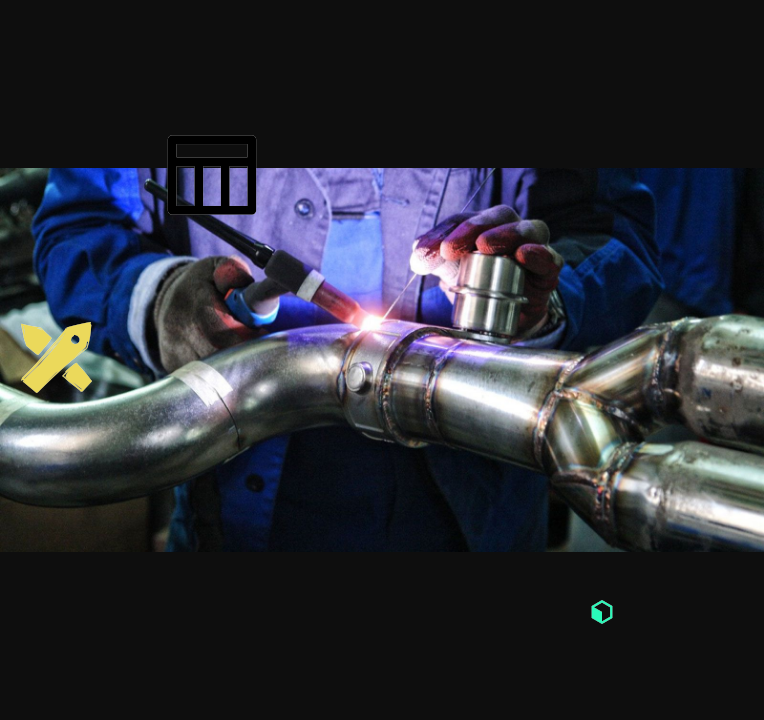  I want to click on insert a table into a document, so click(212, 175).